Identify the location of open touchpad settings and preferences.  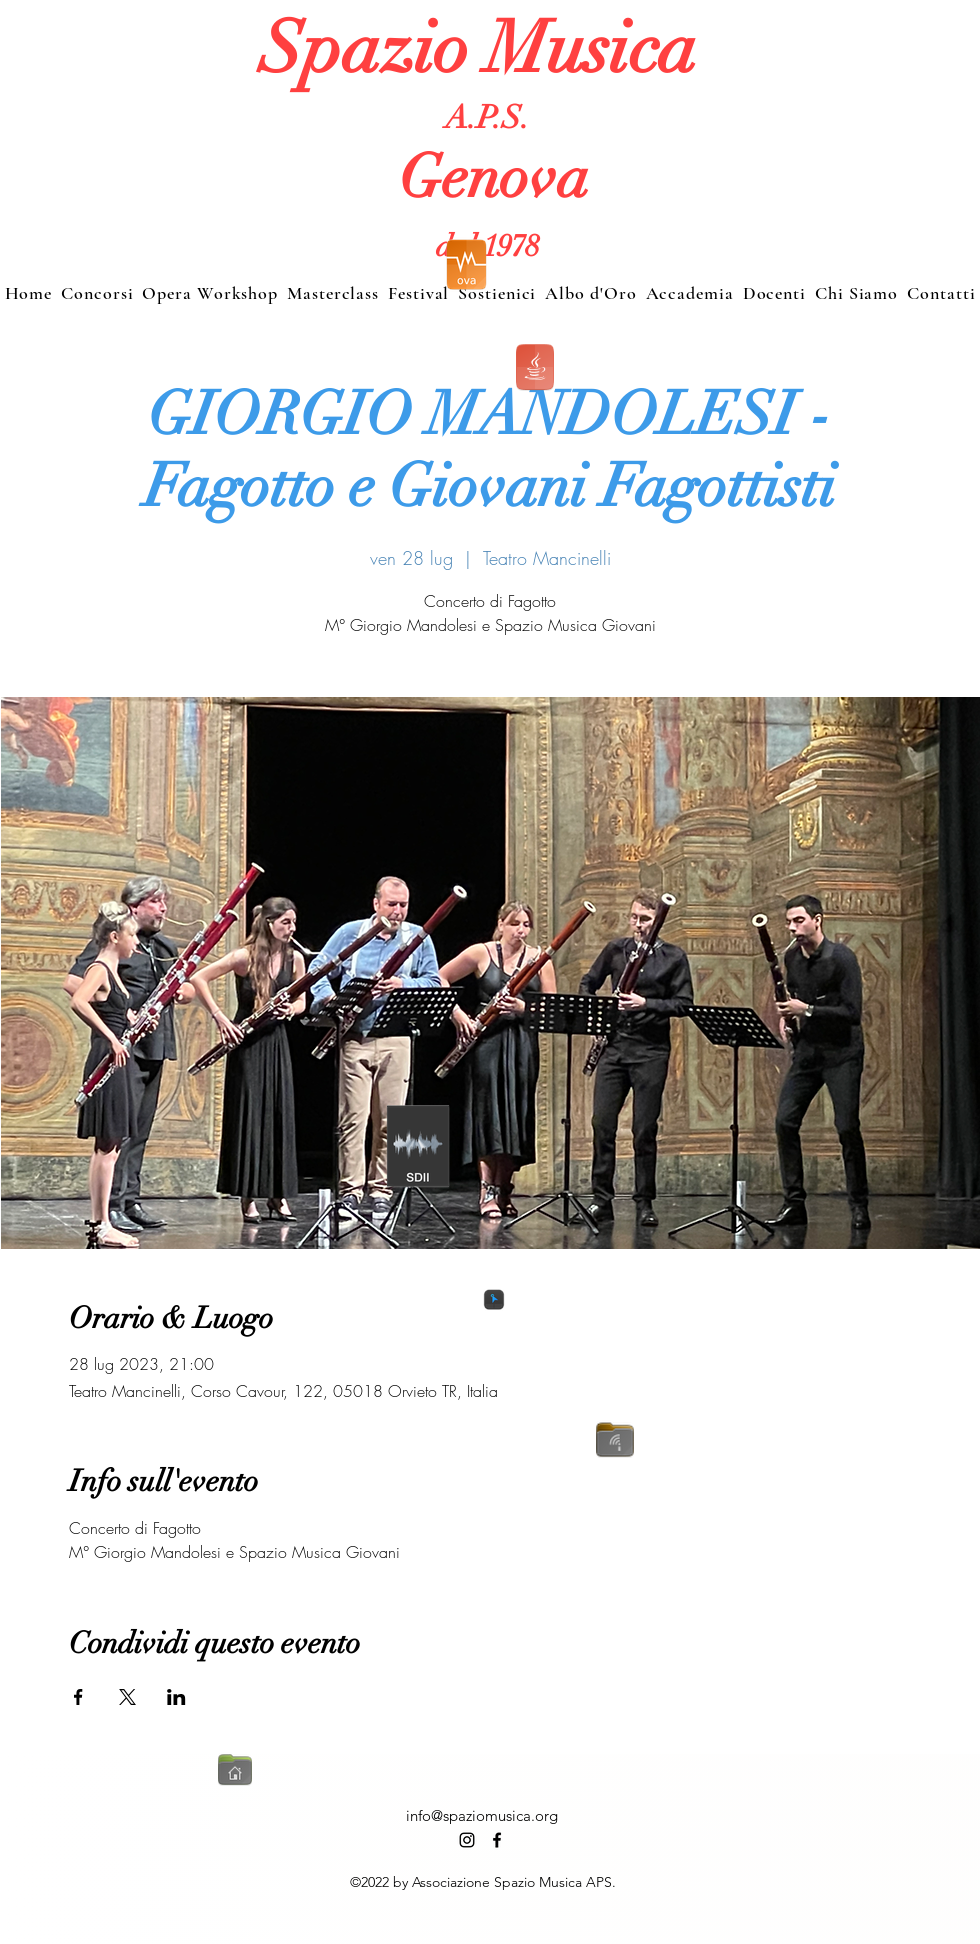
(494, 1300).